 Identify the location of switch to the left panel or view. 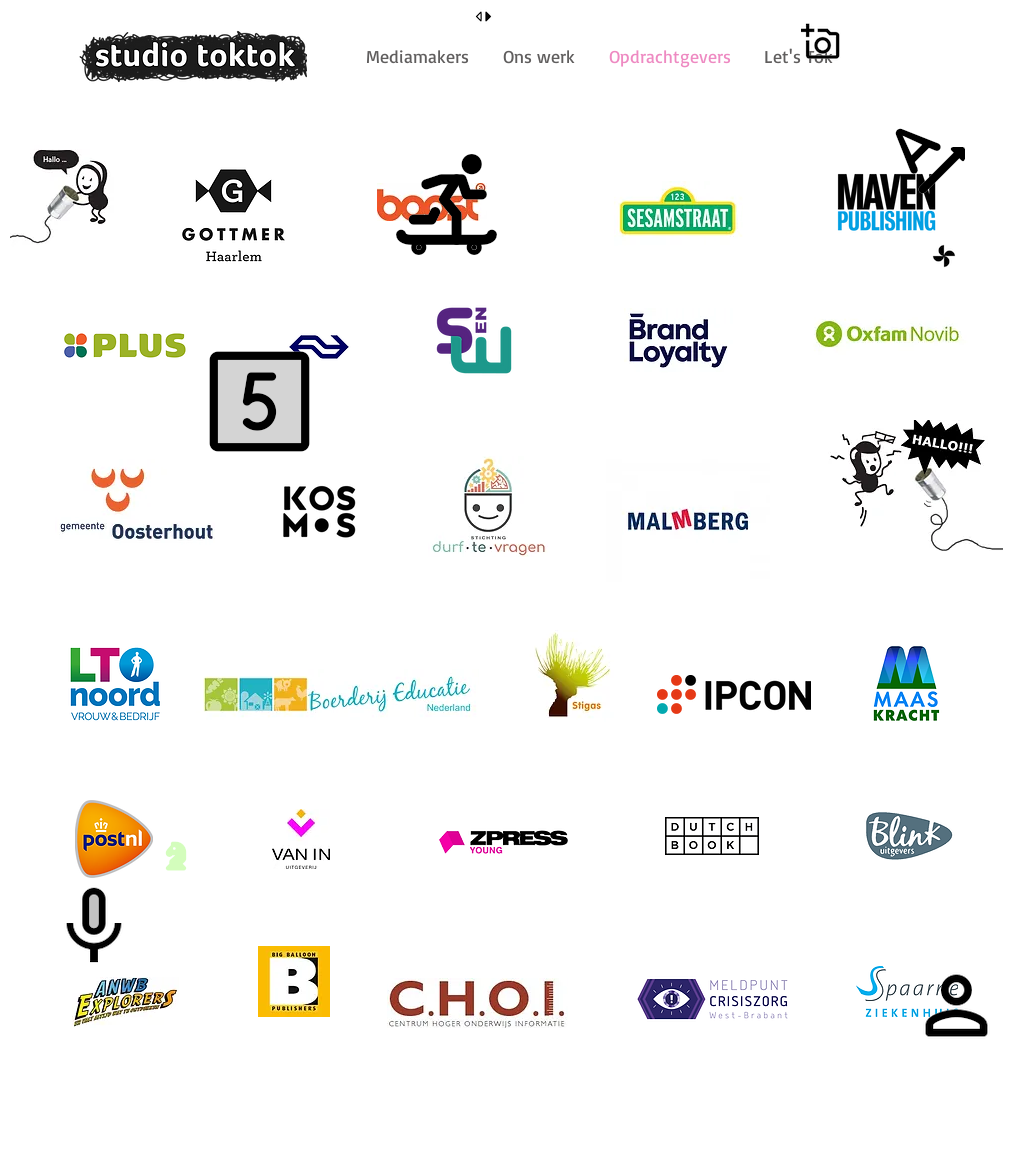
(483, 16).